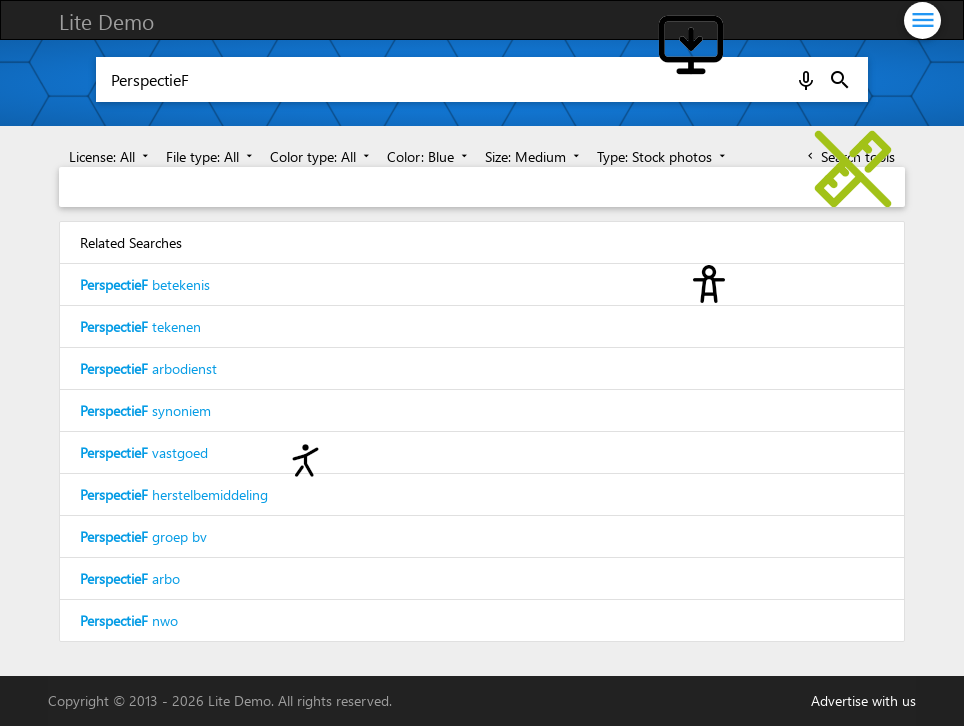  I want to click on download to computer, so click(691, 45).